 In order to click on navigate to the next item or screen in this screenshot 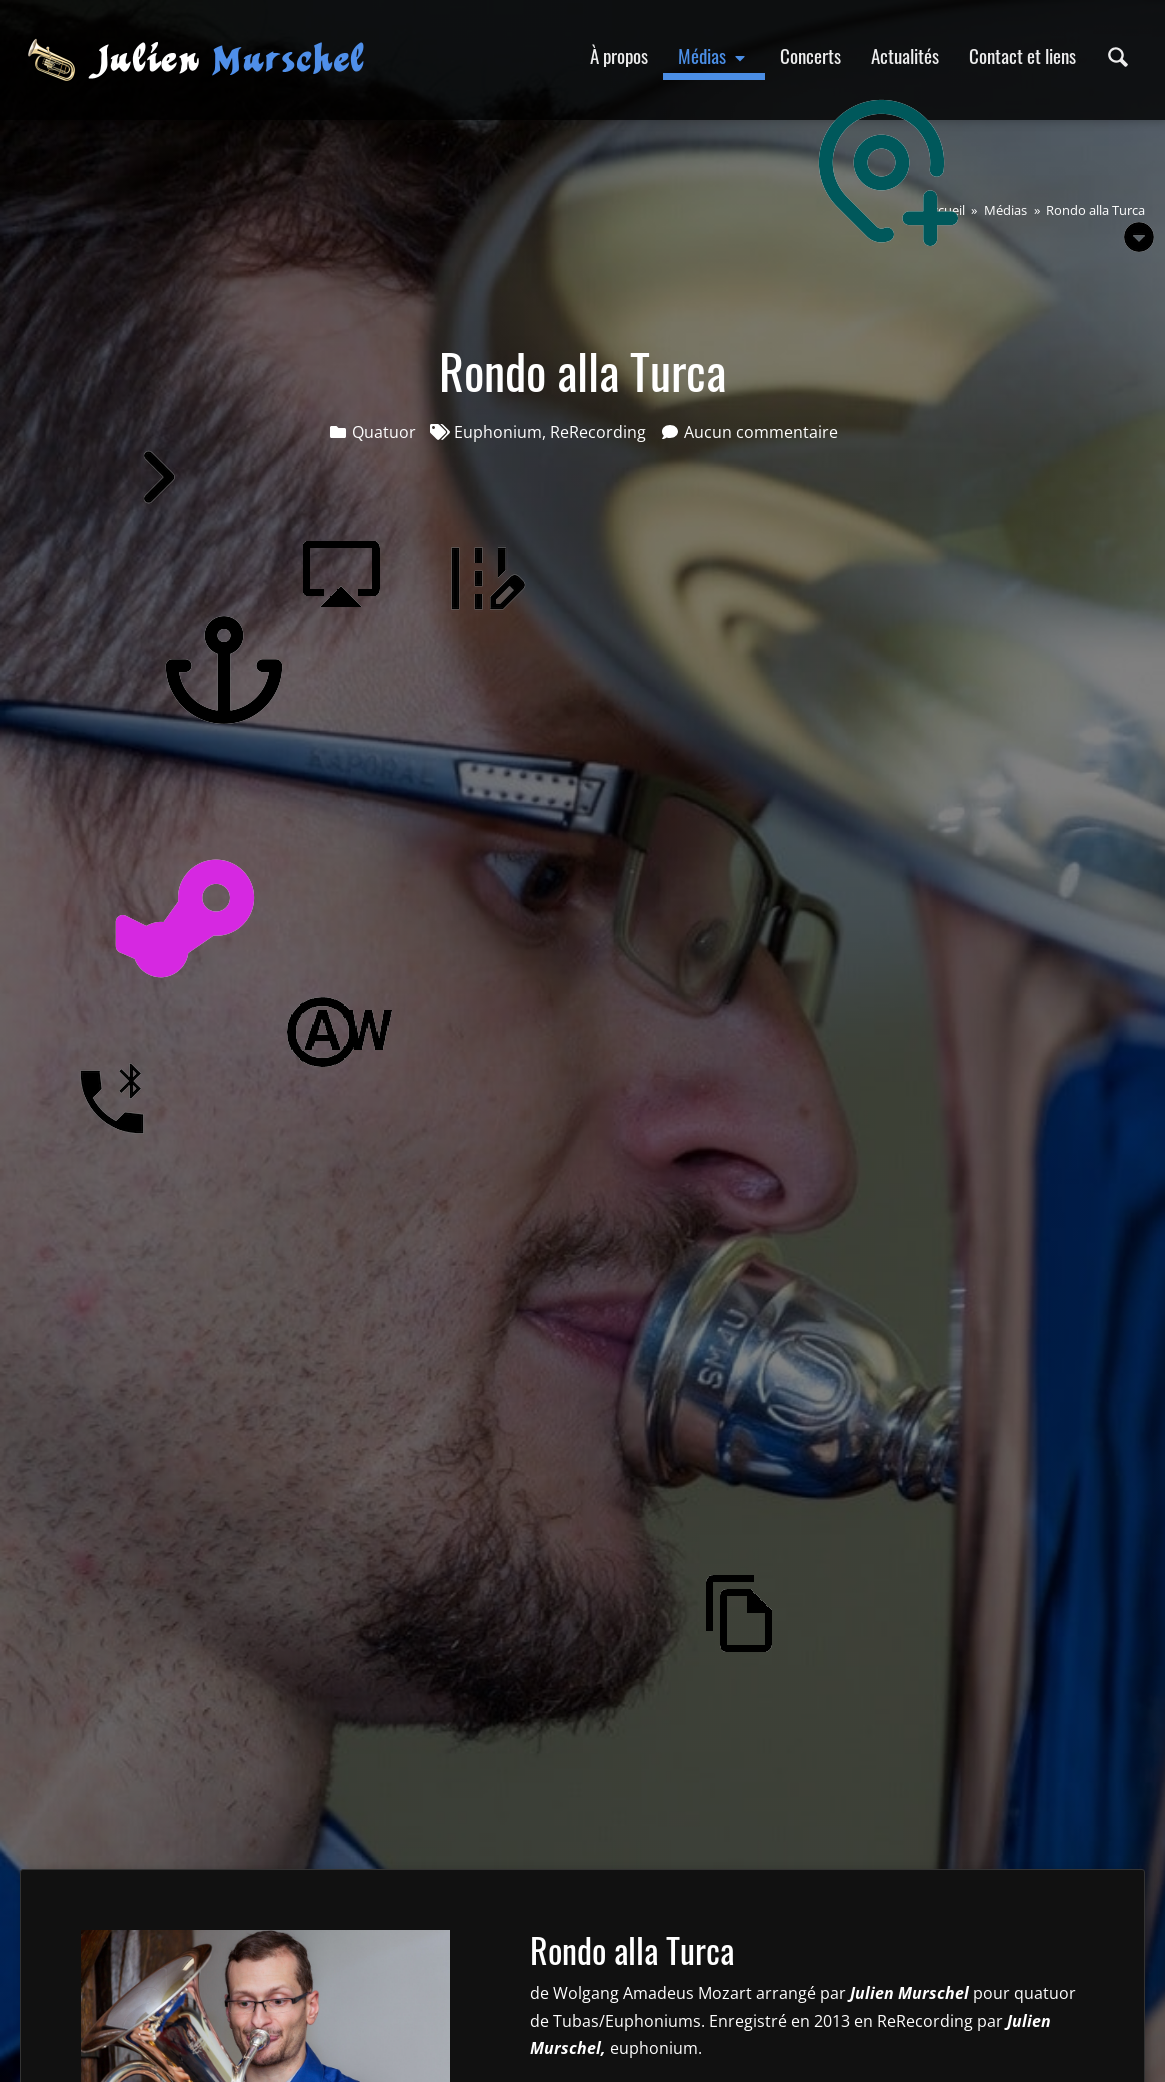, I will do `click(158, 477)`.